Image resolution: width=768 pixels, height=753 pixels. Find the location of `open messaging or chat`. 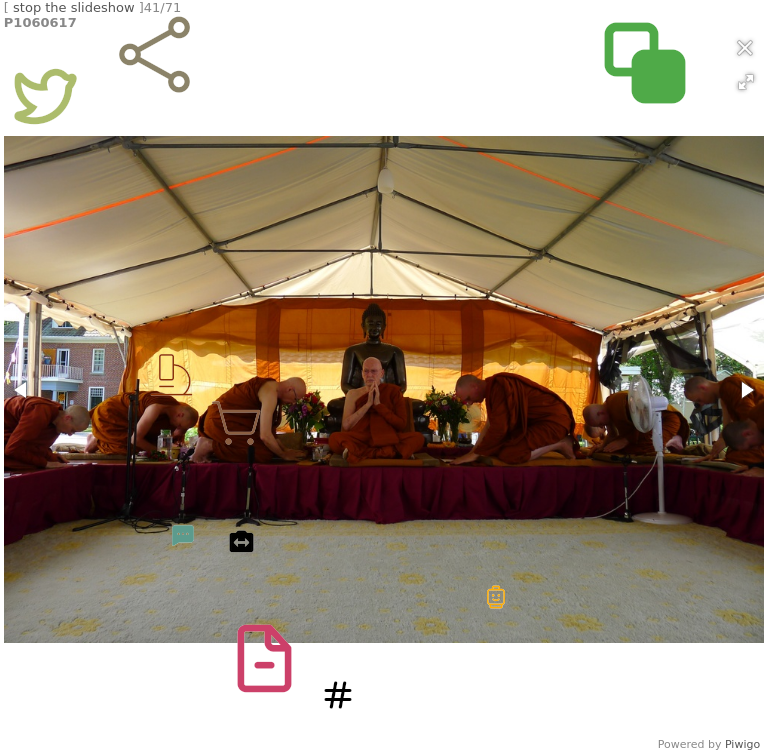

open messaging or chat is located at coordinates (183, 535).